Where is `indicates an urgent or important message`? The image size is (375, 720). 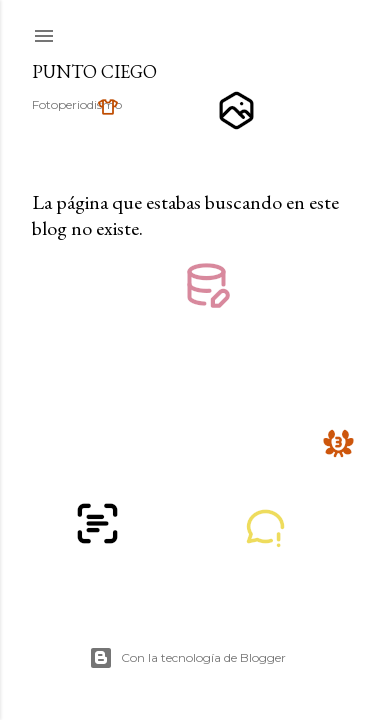 indicates an urgent or important message is located at coordinates (265, 526).